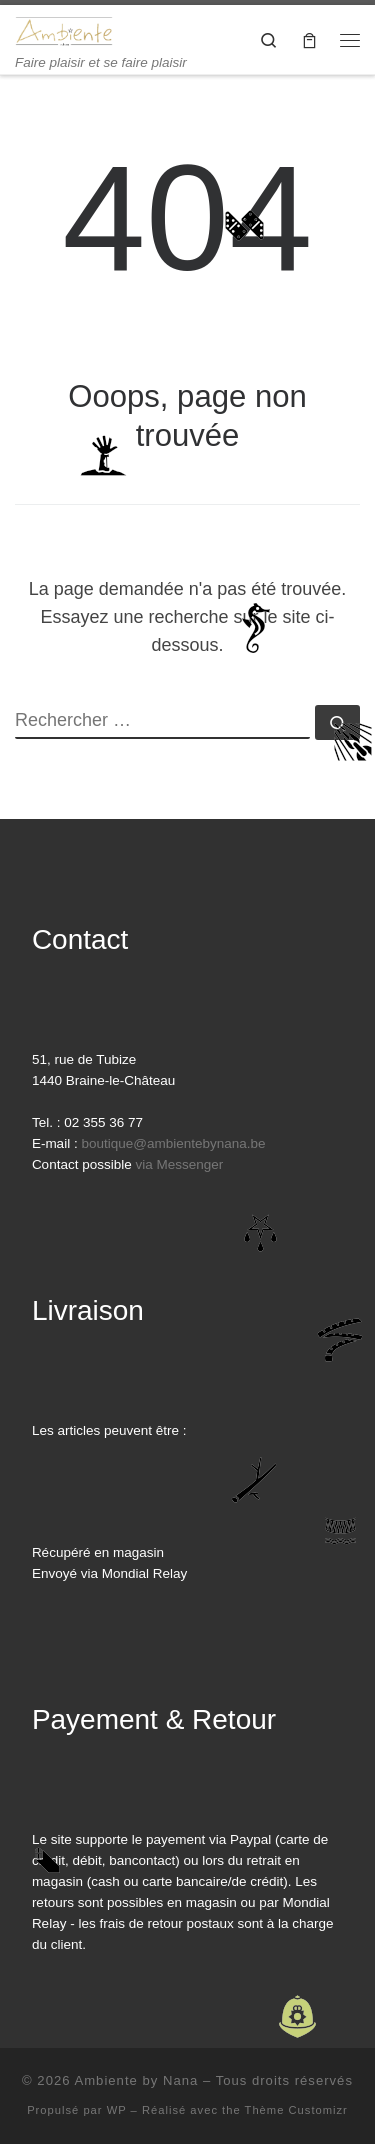  What do you see at coordinates (297, 2016) in the screenshot?
I see `select custodian or guard character class` at bounding box center [297, 2016].